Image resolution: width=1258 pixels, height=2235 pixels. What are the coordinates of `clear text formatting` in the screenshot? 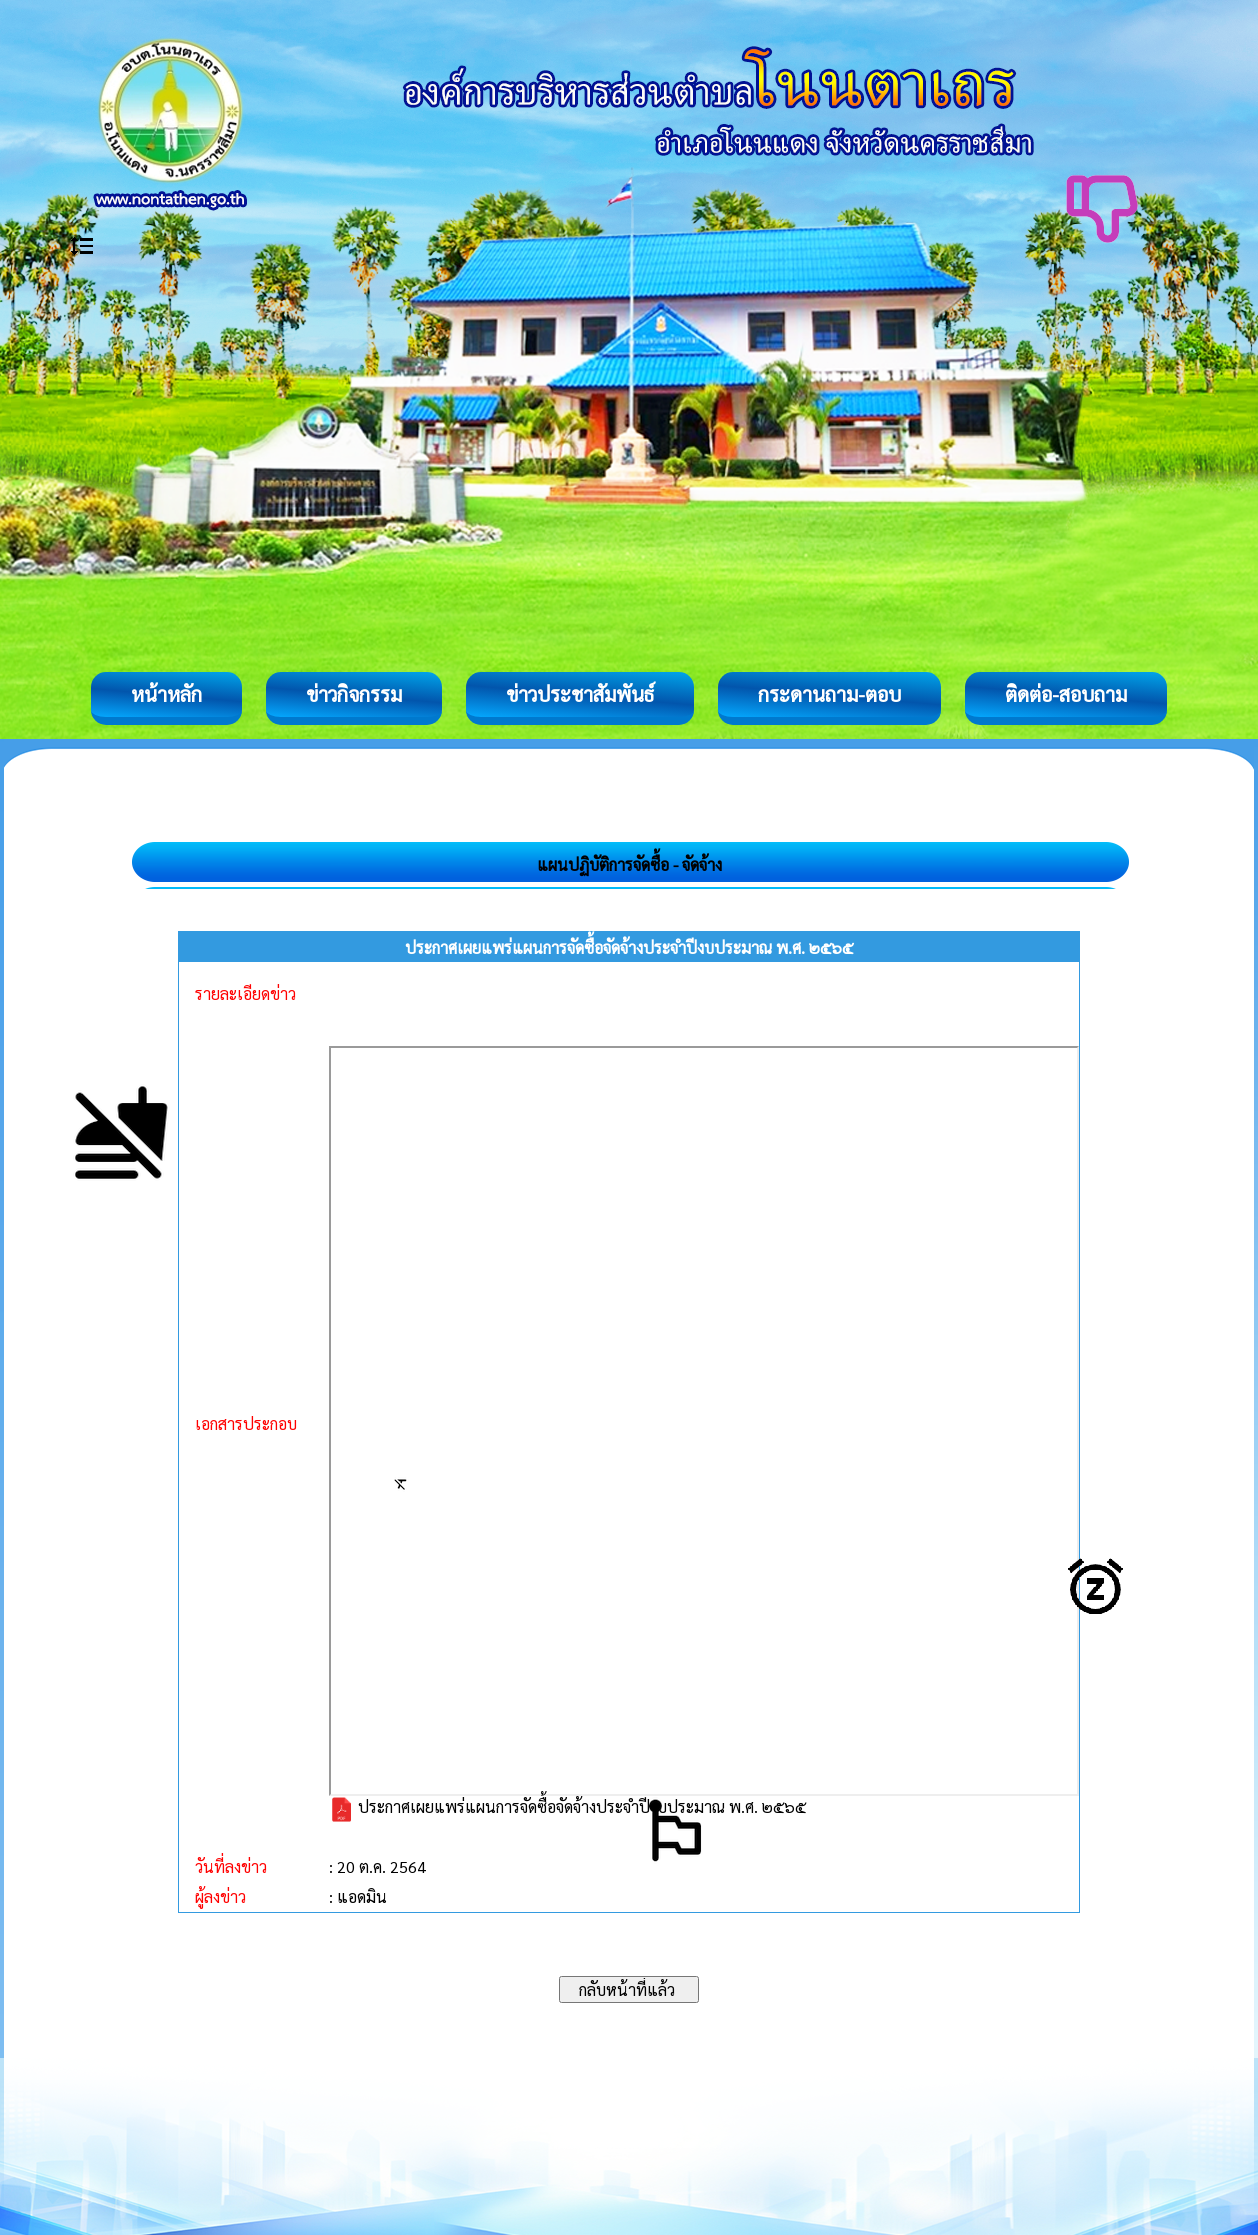 It's located at (401, 1484).